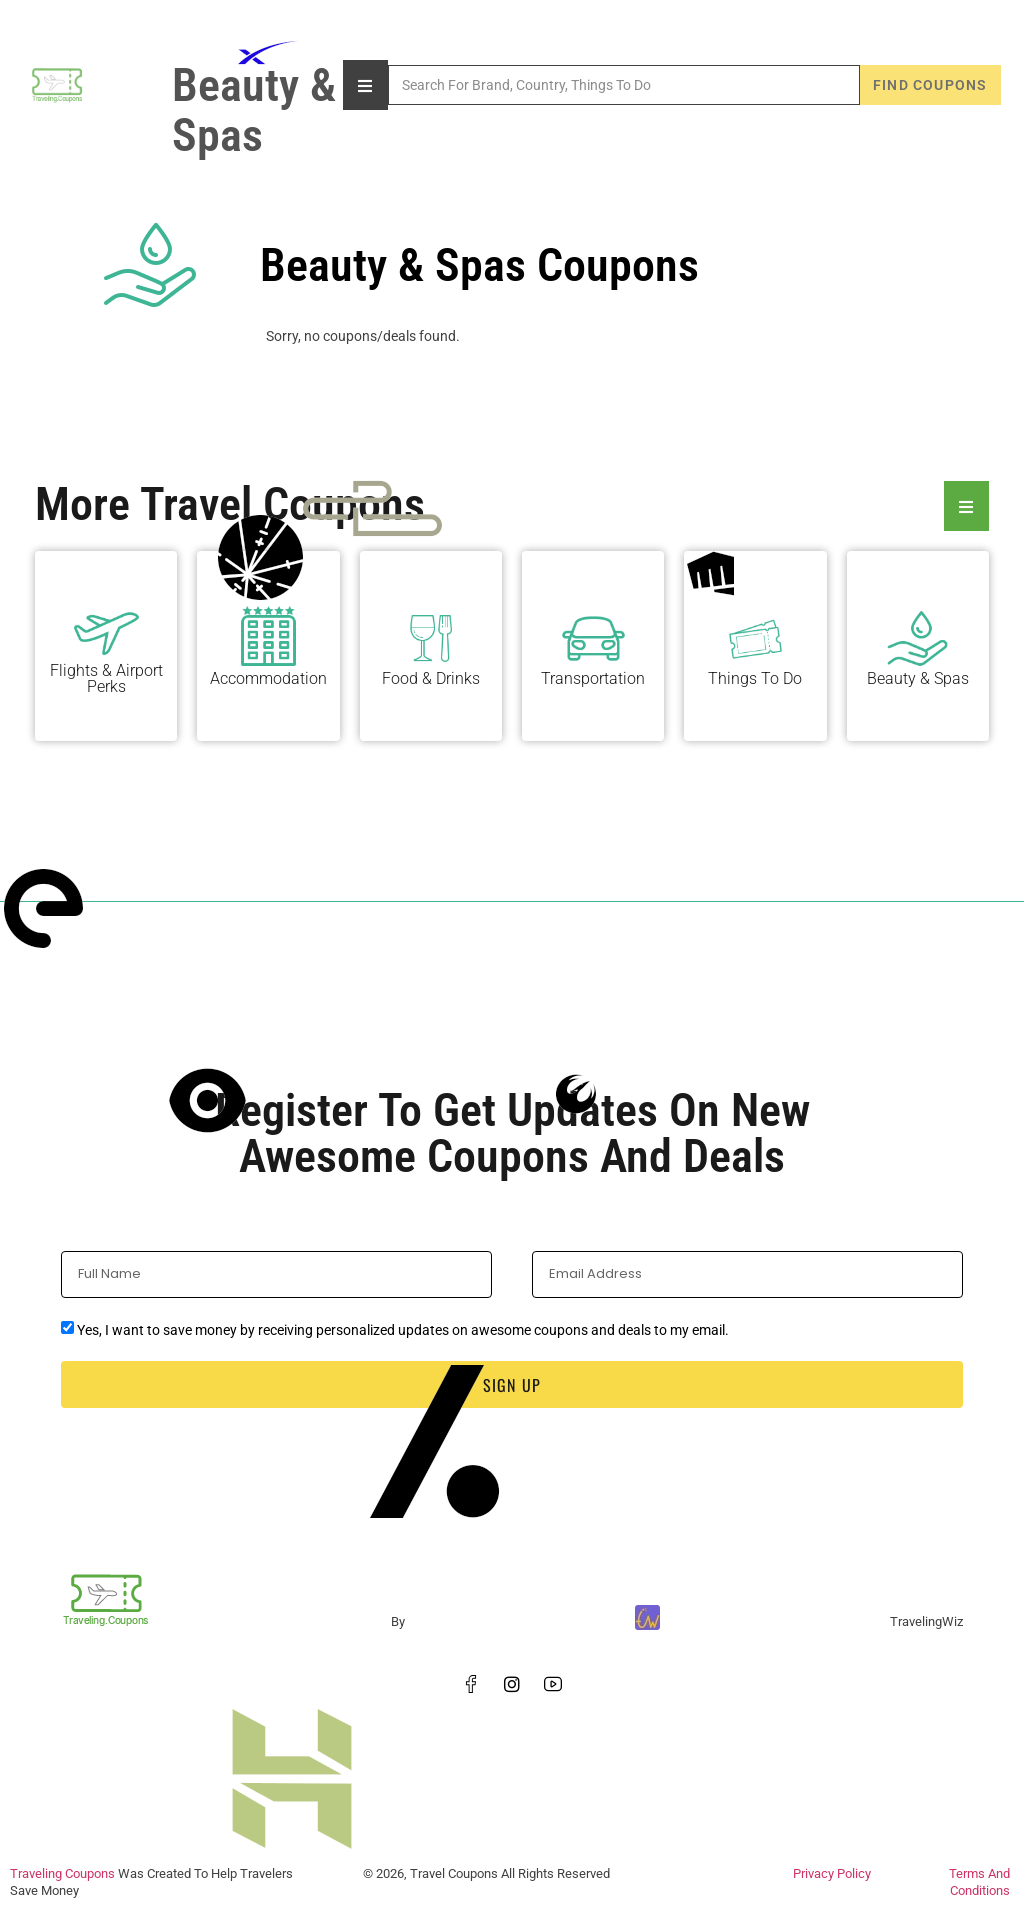  Describe the element at coordinates (576, 1094) in the screenshot. I see `phoenix squadron logo from star wars rebels` at that location.